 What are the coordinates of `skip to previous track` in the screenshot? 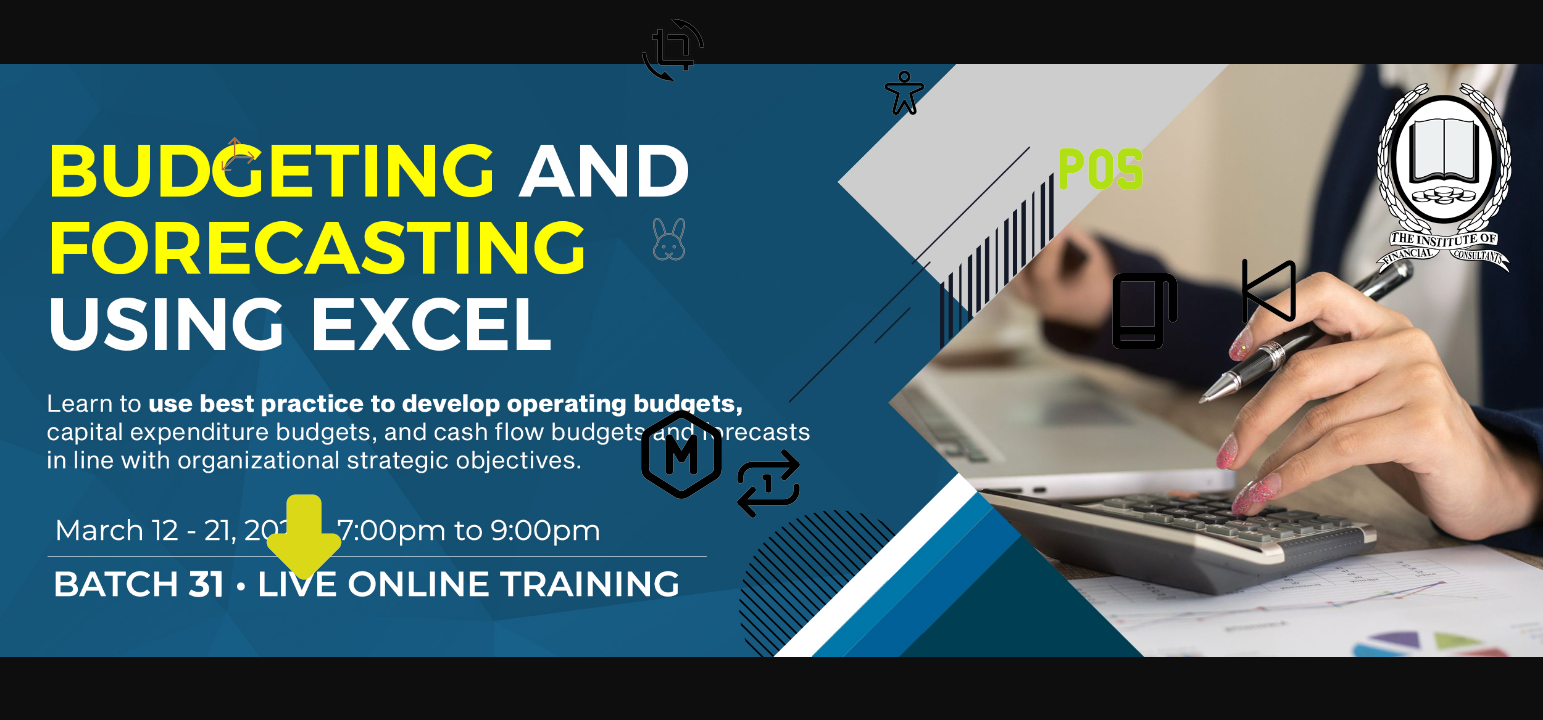 It's located at (1269, 291).